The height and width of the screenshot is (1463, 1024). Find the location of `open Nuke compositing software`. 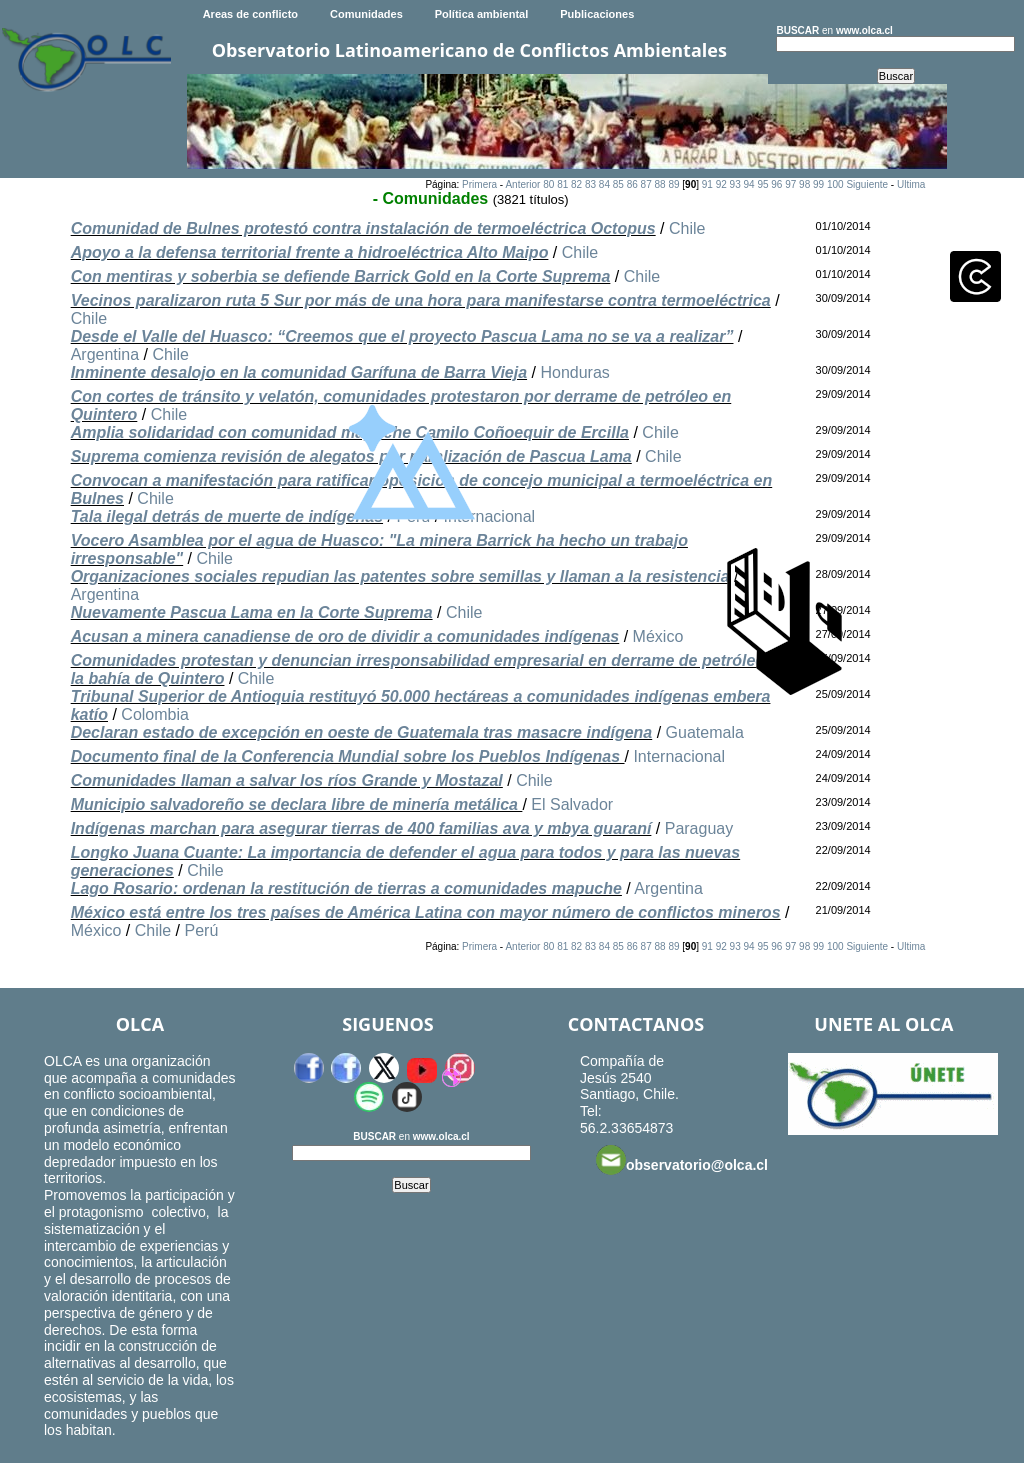

open Nuke compositing software is located at coordinates (451, 1077).